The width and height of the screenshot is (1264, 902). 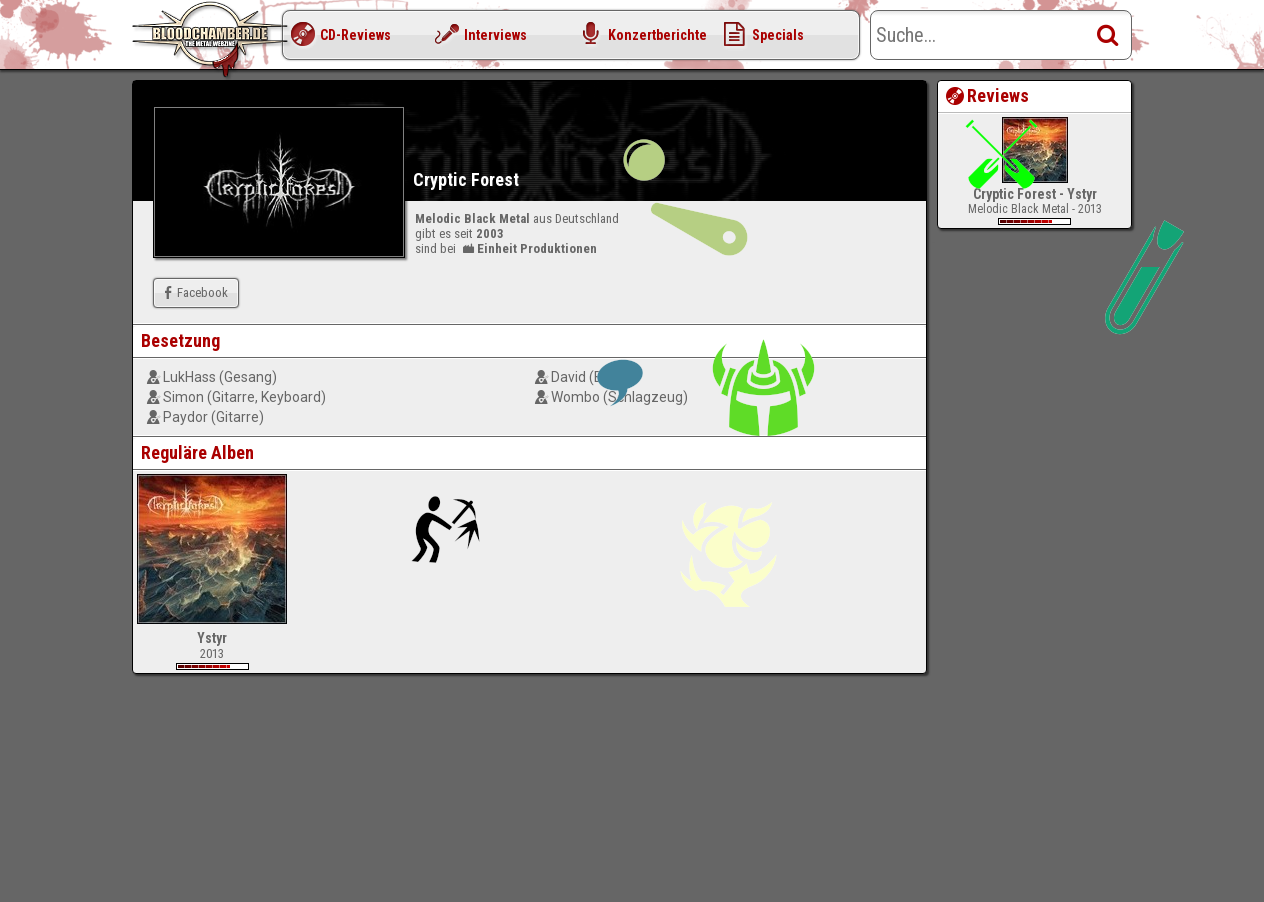 What do you see at coordinates (620, 383) in the screenshot?
I see `open chat or messaging feature` at bounding box center [620, 383].